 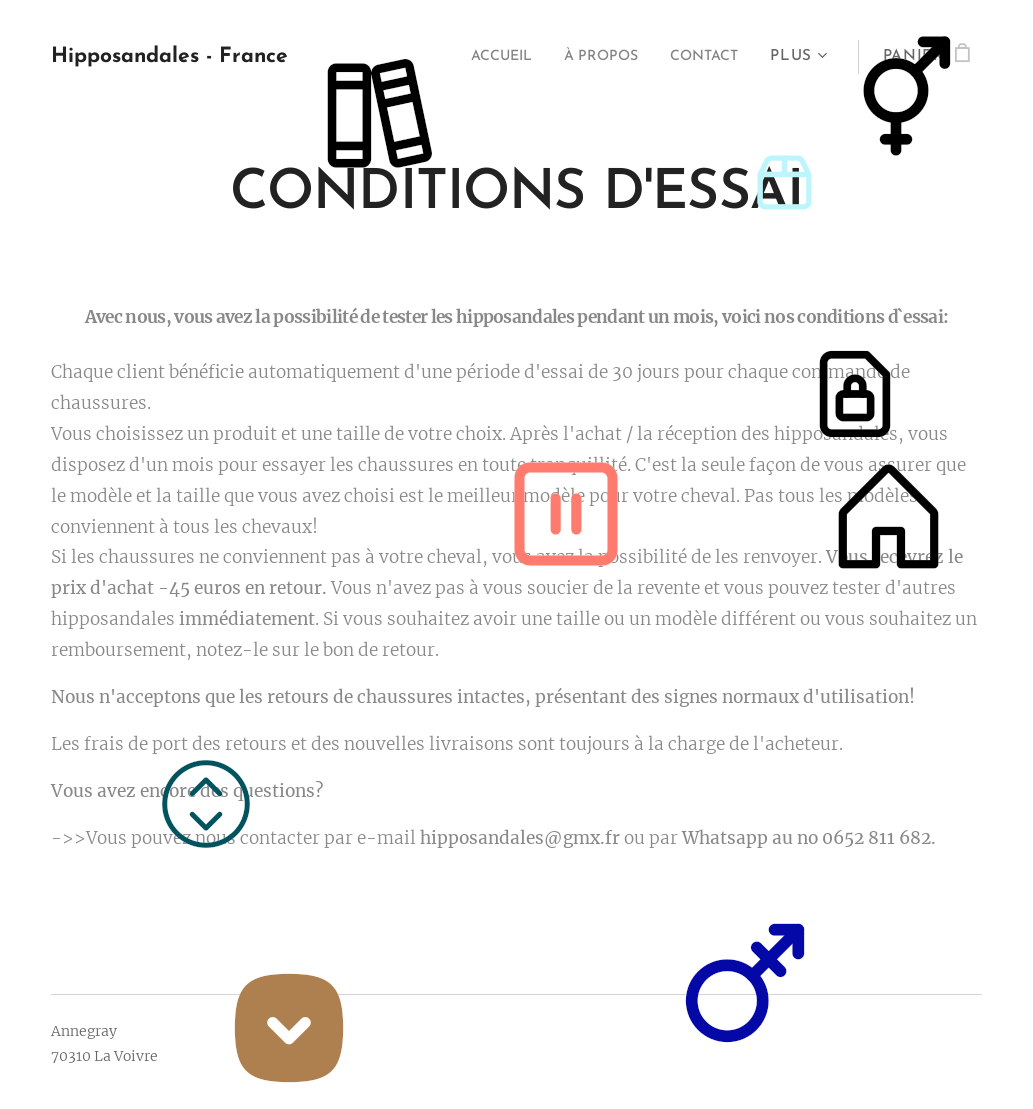 What do you see at coordinates (375, 115) in the screenshot?
I see `access your library or book collection` at bounding box center [375, 115].